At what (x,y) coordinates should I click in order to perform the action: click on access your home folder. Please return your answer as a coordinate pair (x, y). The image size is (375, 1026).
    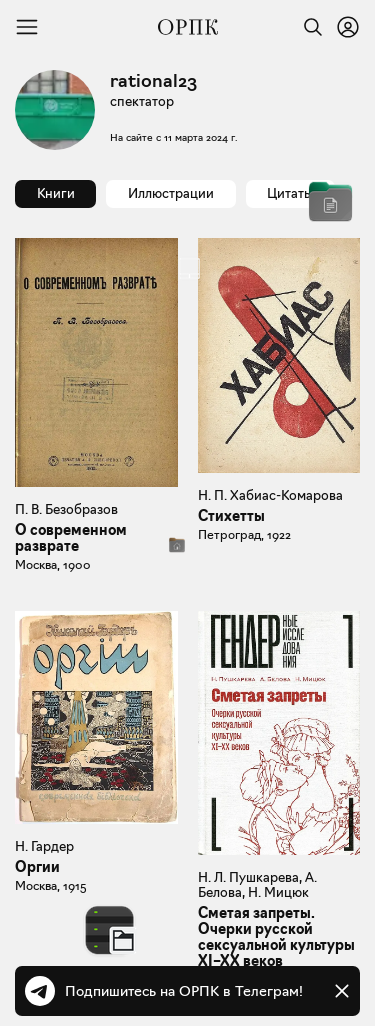
    Looking at the image, I should click on (177, 545).